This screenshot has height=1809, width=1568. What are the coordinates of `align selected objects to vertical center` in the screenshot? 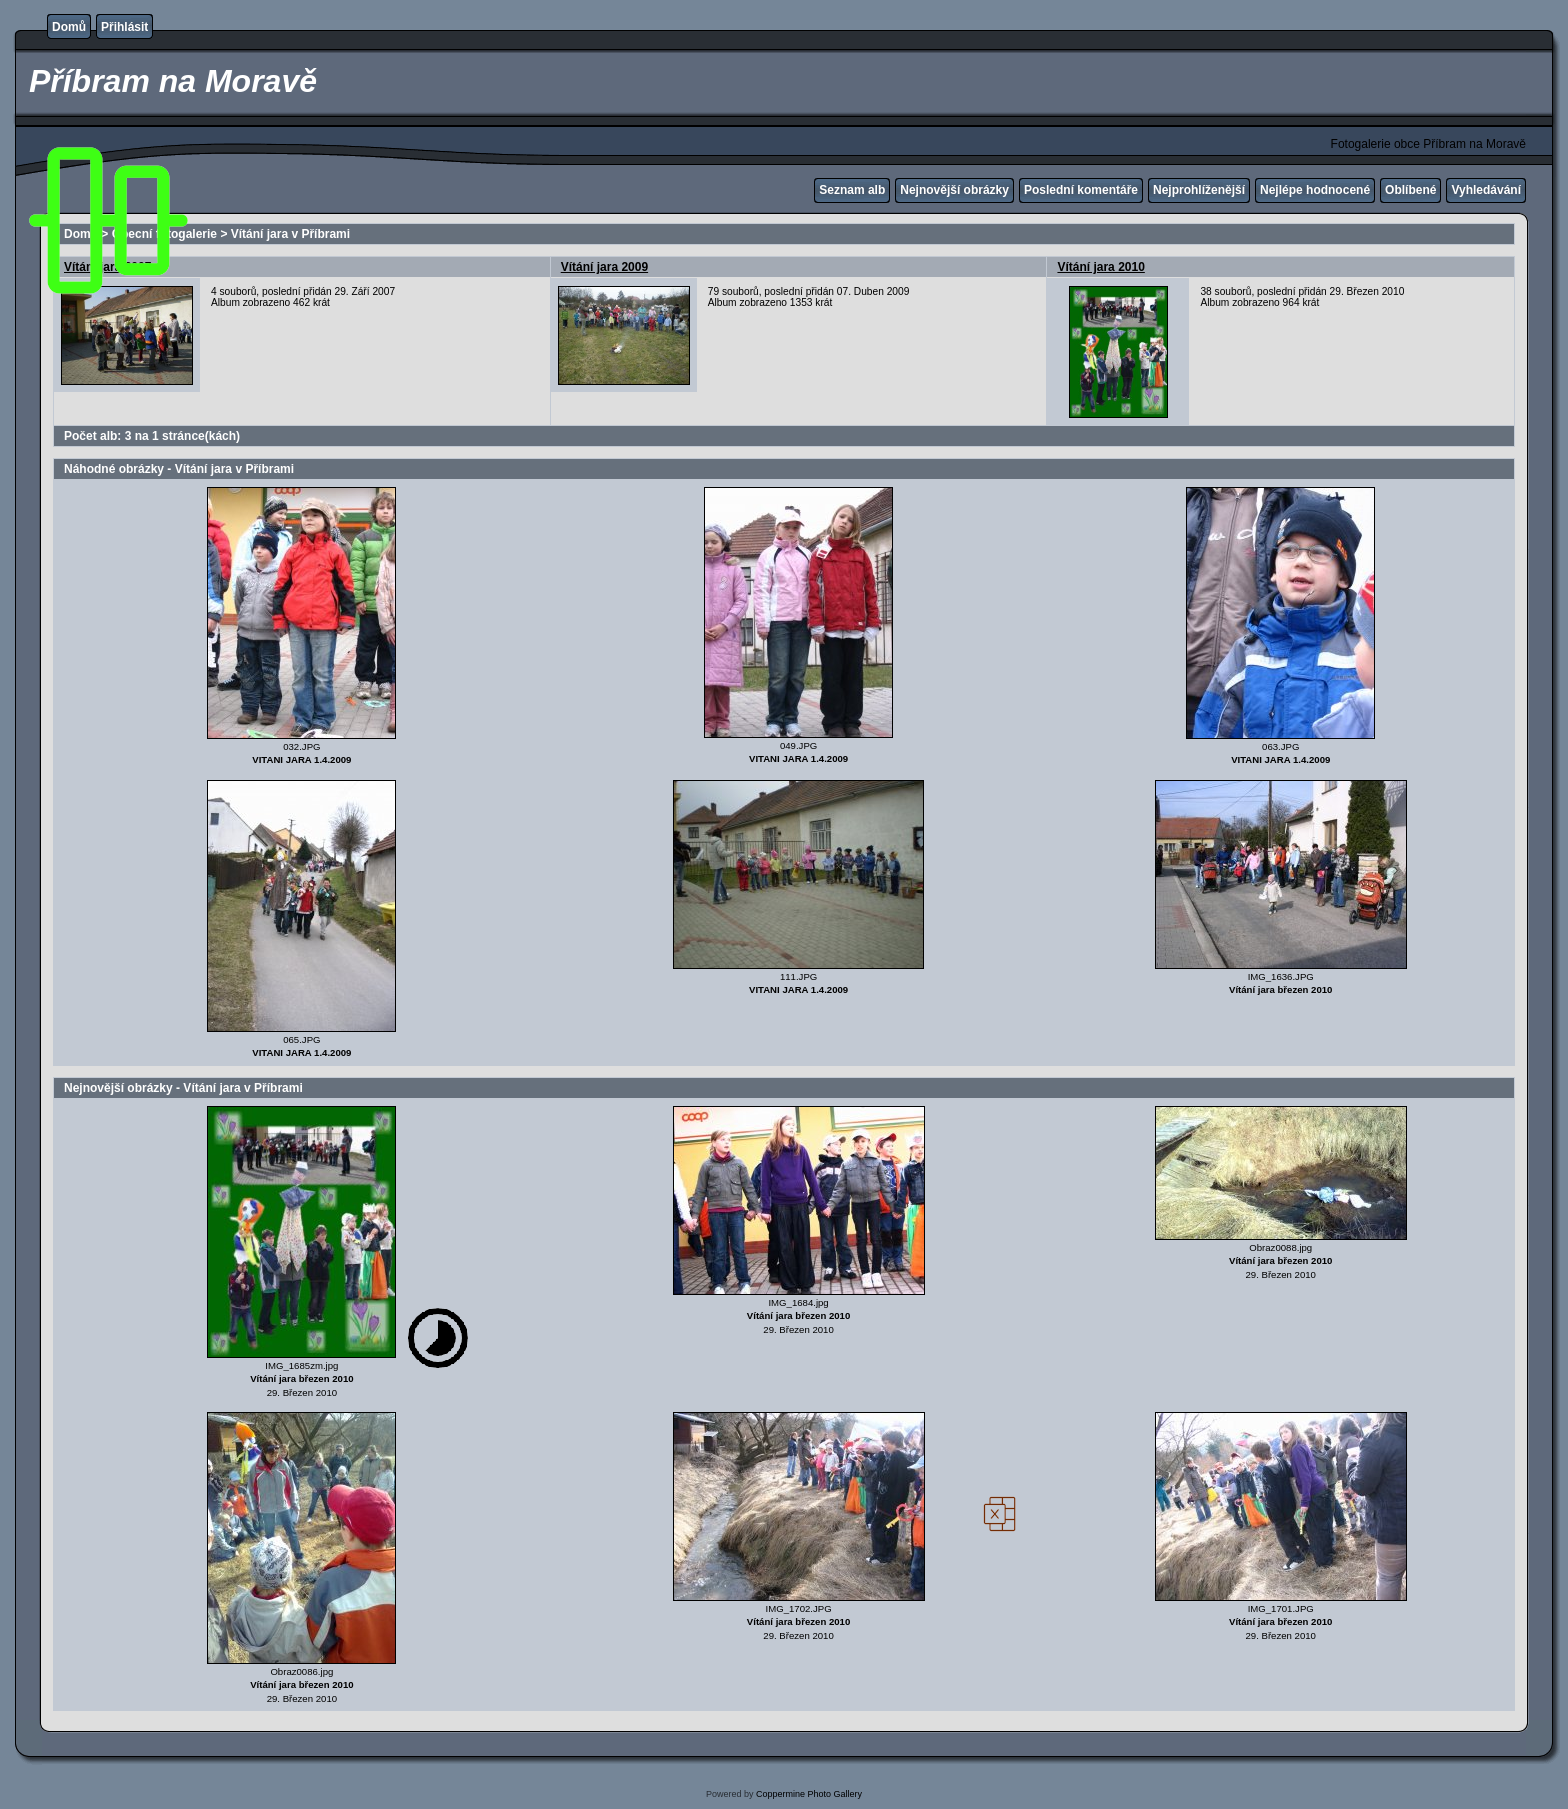 It's located at (108, 220).